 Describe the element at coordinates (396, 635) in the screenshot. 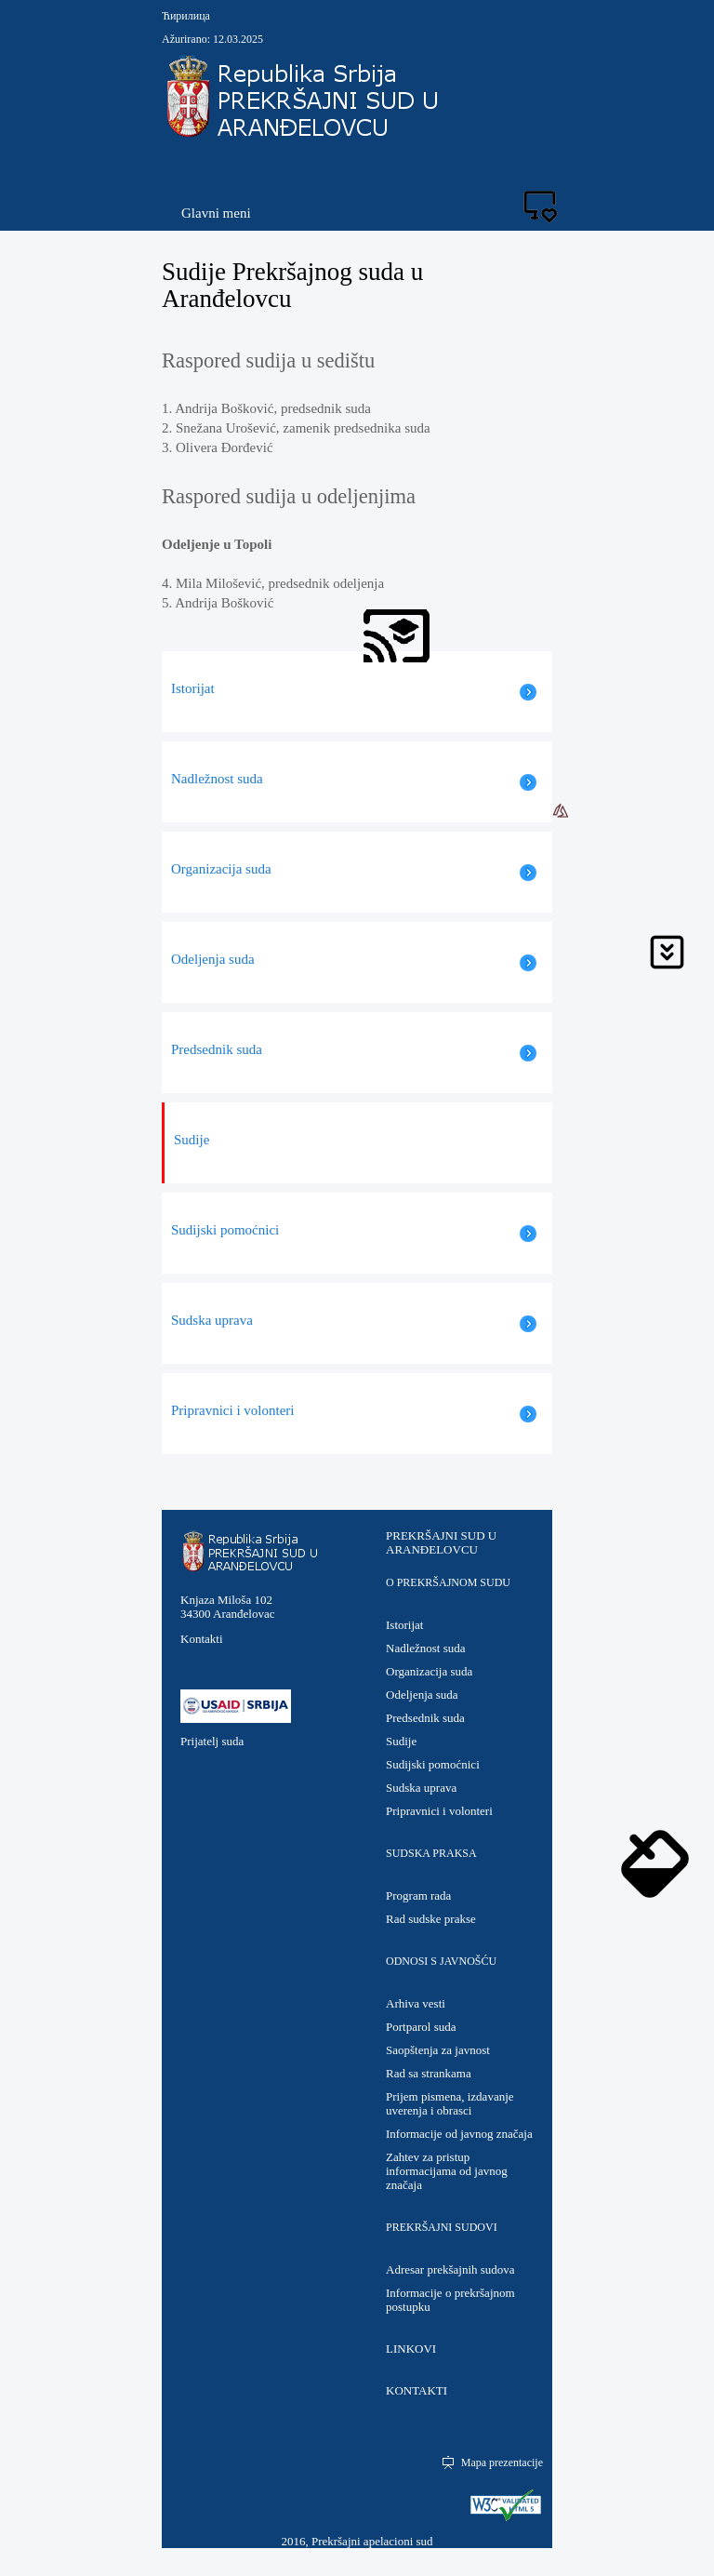

I see `cast or share educational content to a display` at that location.